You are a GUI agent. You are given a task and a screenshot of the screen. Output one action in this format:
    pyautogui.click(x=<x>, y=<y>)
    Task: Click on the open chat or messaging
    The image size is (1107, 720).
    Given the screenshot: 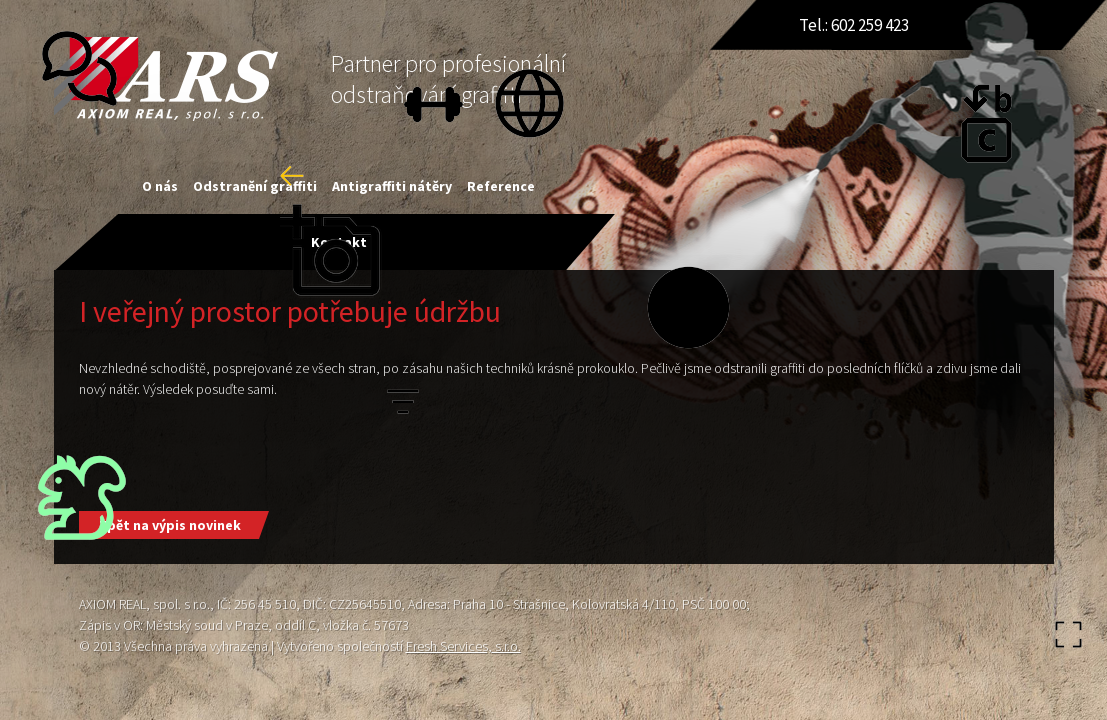 What is the action you would take?
    pyautogui.click(x=79, y=68)
    